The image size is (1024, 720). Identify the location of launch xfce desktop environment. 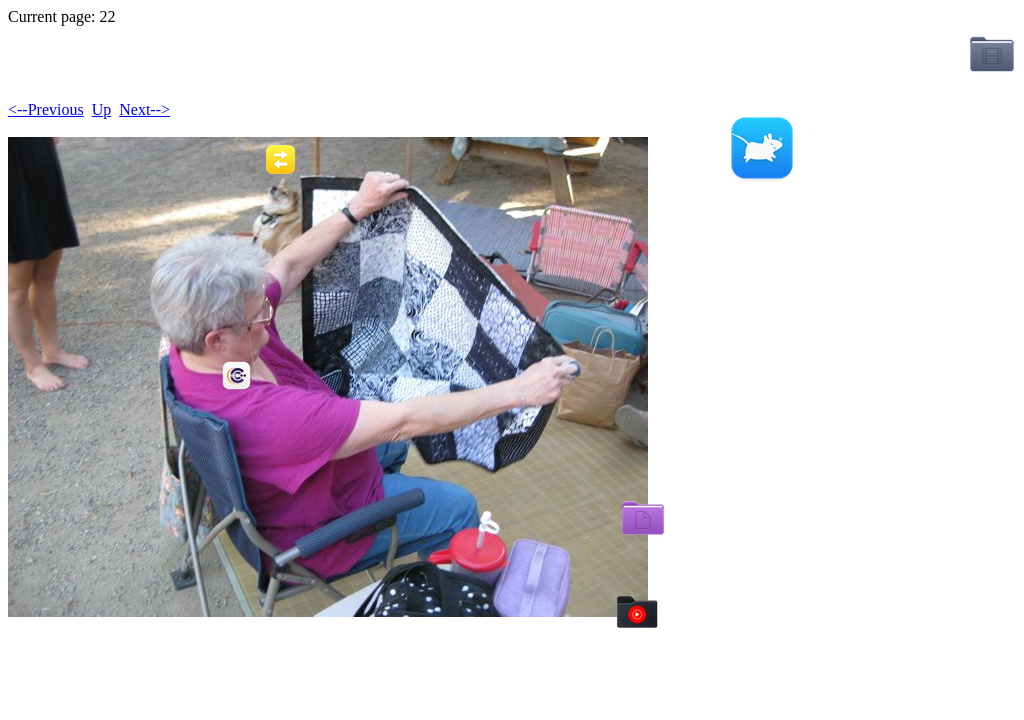
(762, 148).